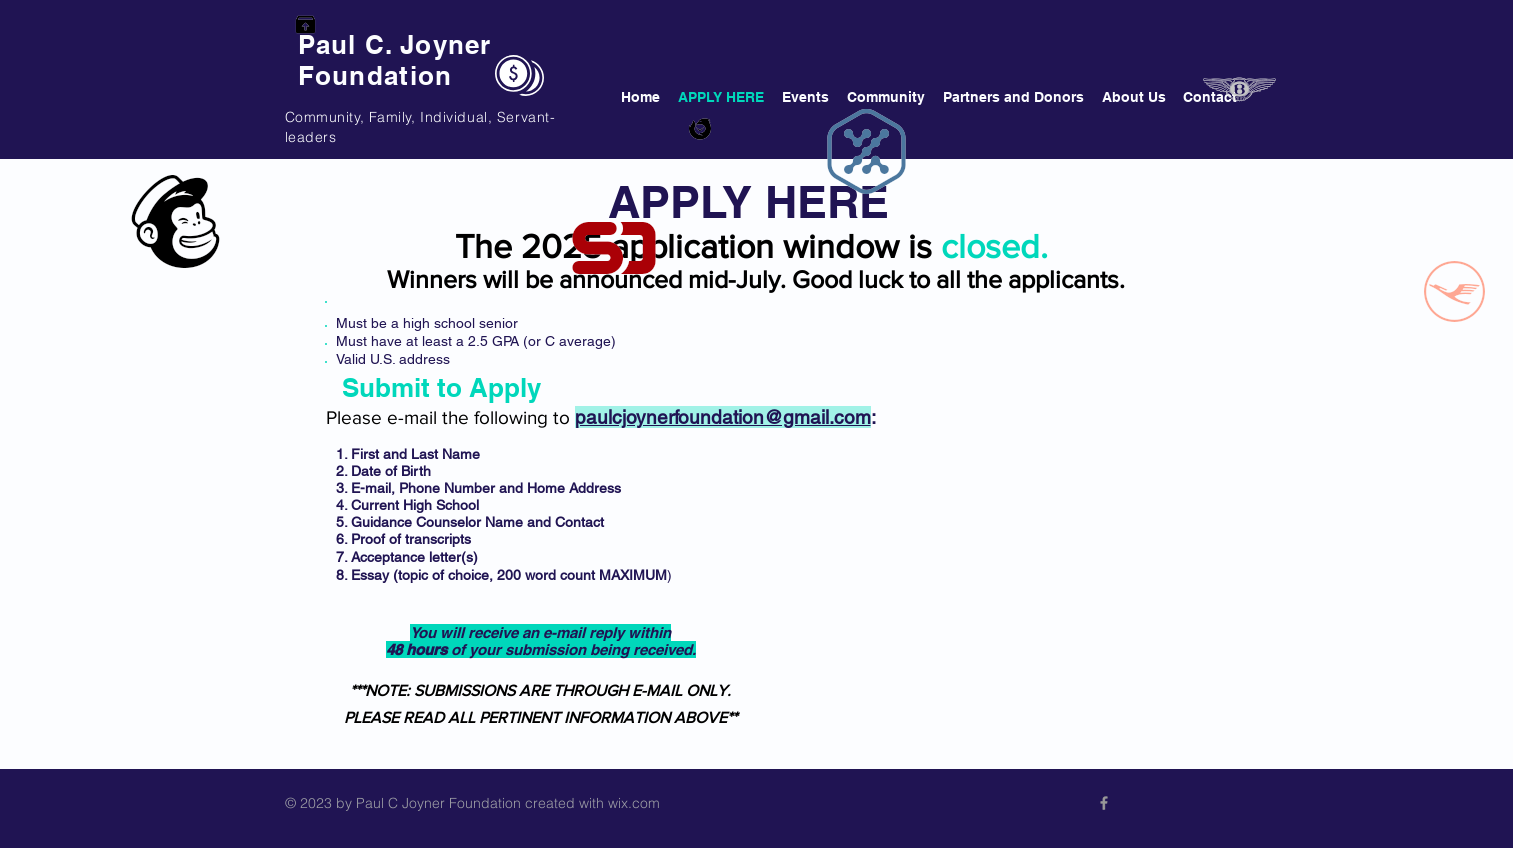  What do you see at coordinates (305, 24) in the screenshot?
I see `unarchive a message or item` at bounding box center [305, 24].